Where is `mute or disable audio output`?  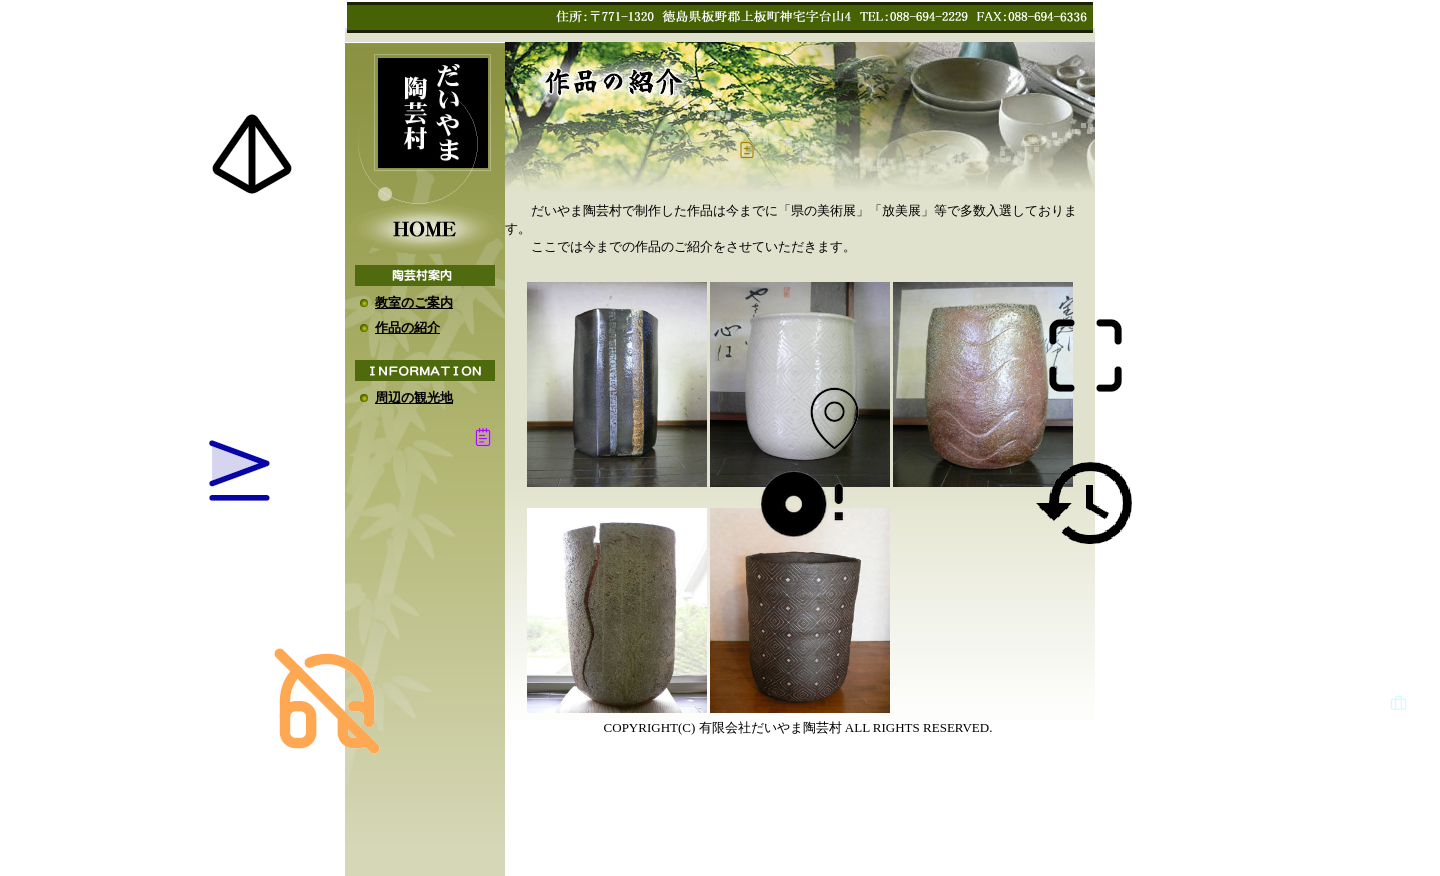 mute or disable audio output is located at coordinates (327, 701).